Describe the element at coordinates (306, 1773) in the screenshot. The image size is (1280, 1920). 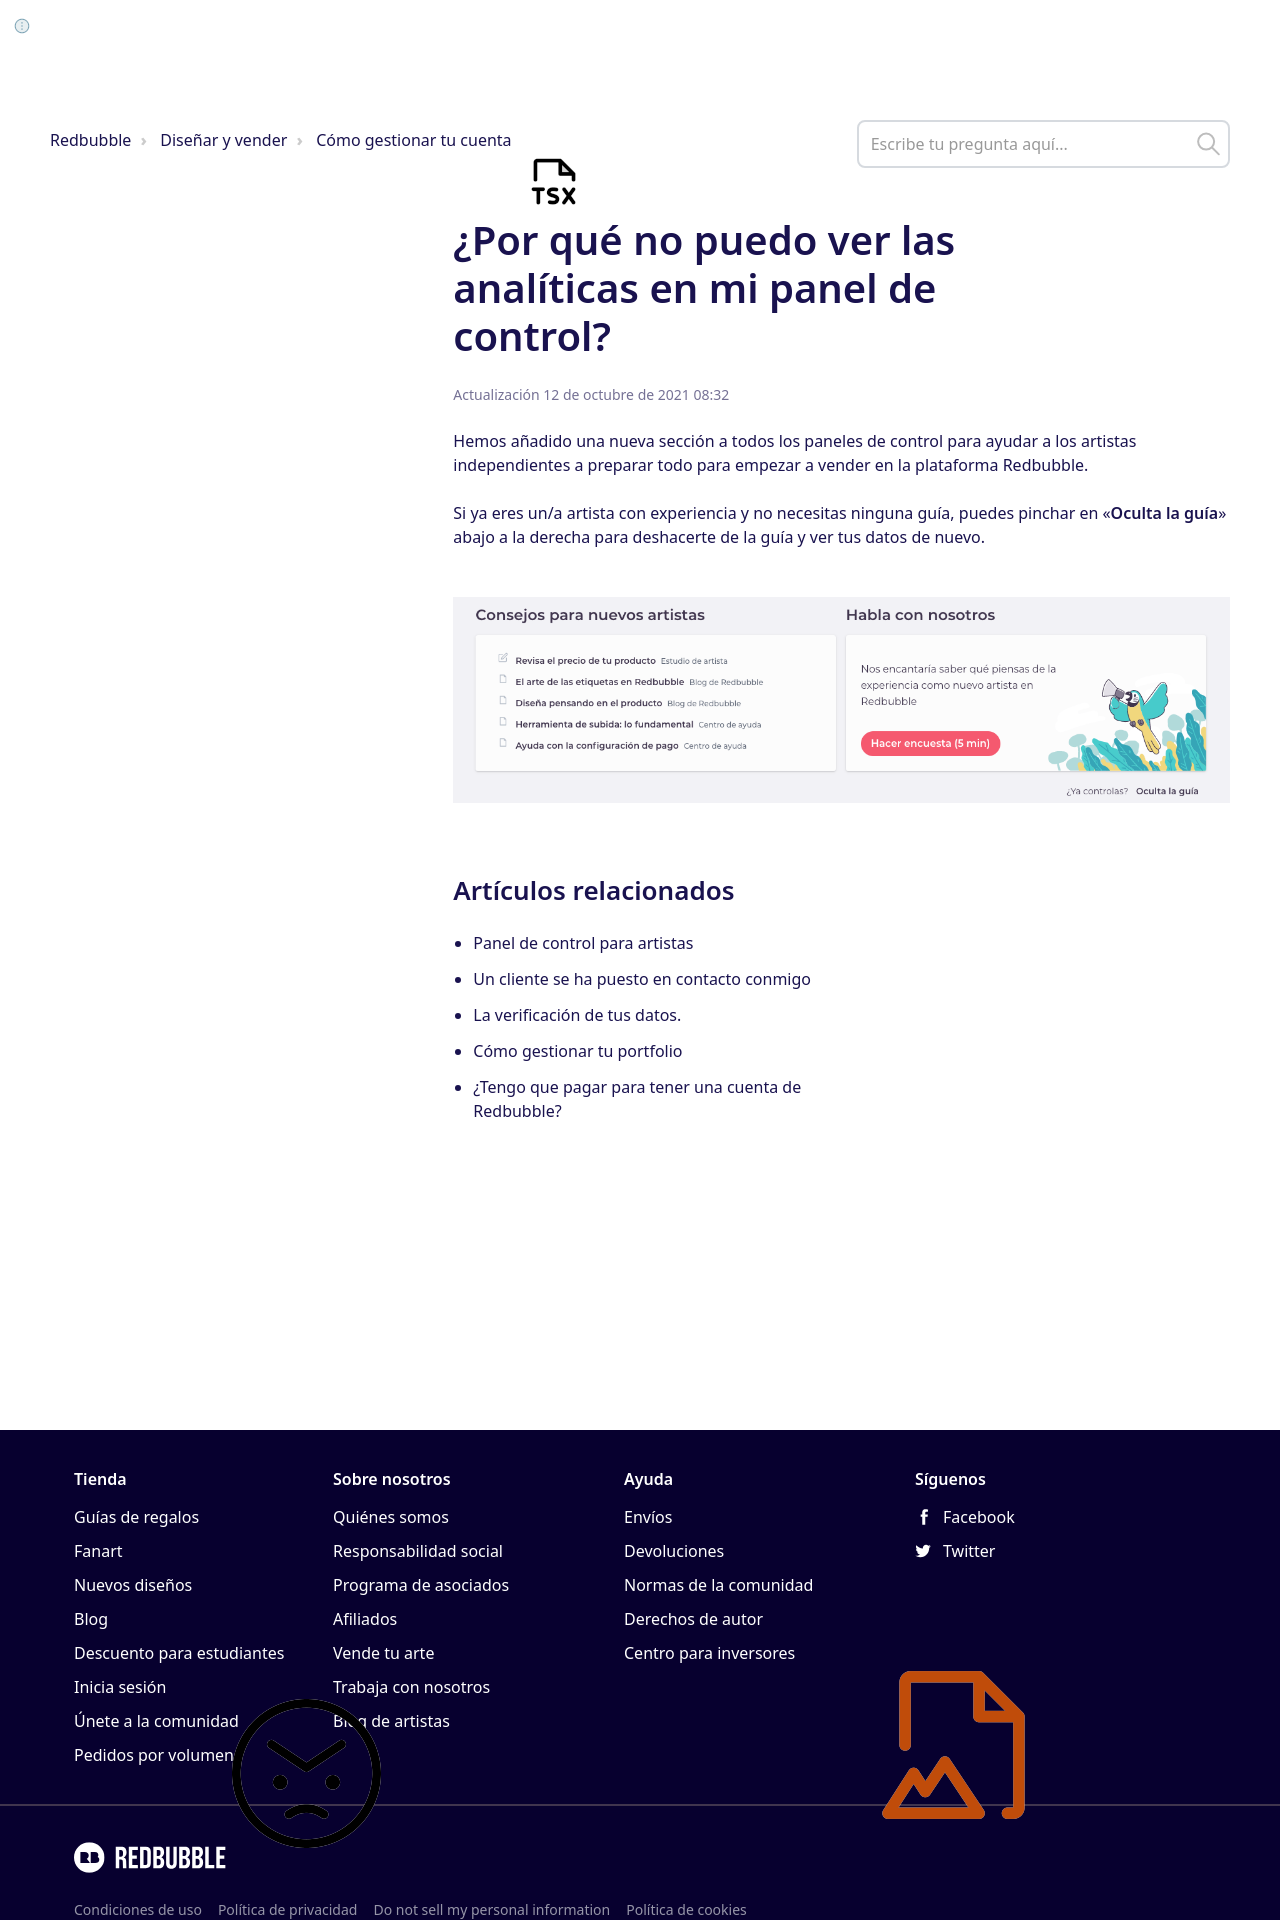
I see `indicate angry reaction or emotion` at that location.